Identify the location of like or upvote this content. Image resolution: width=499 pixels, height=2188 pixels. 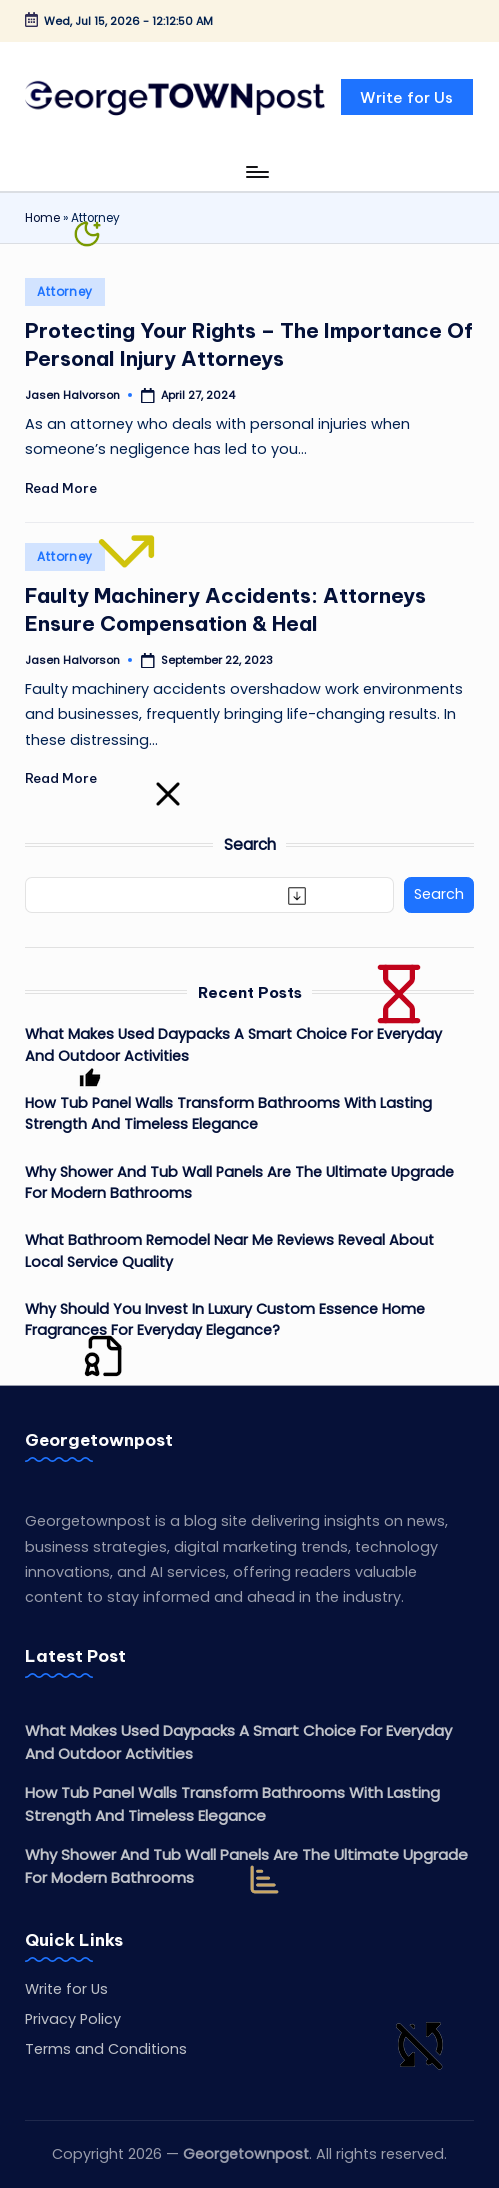
(90, 1078).